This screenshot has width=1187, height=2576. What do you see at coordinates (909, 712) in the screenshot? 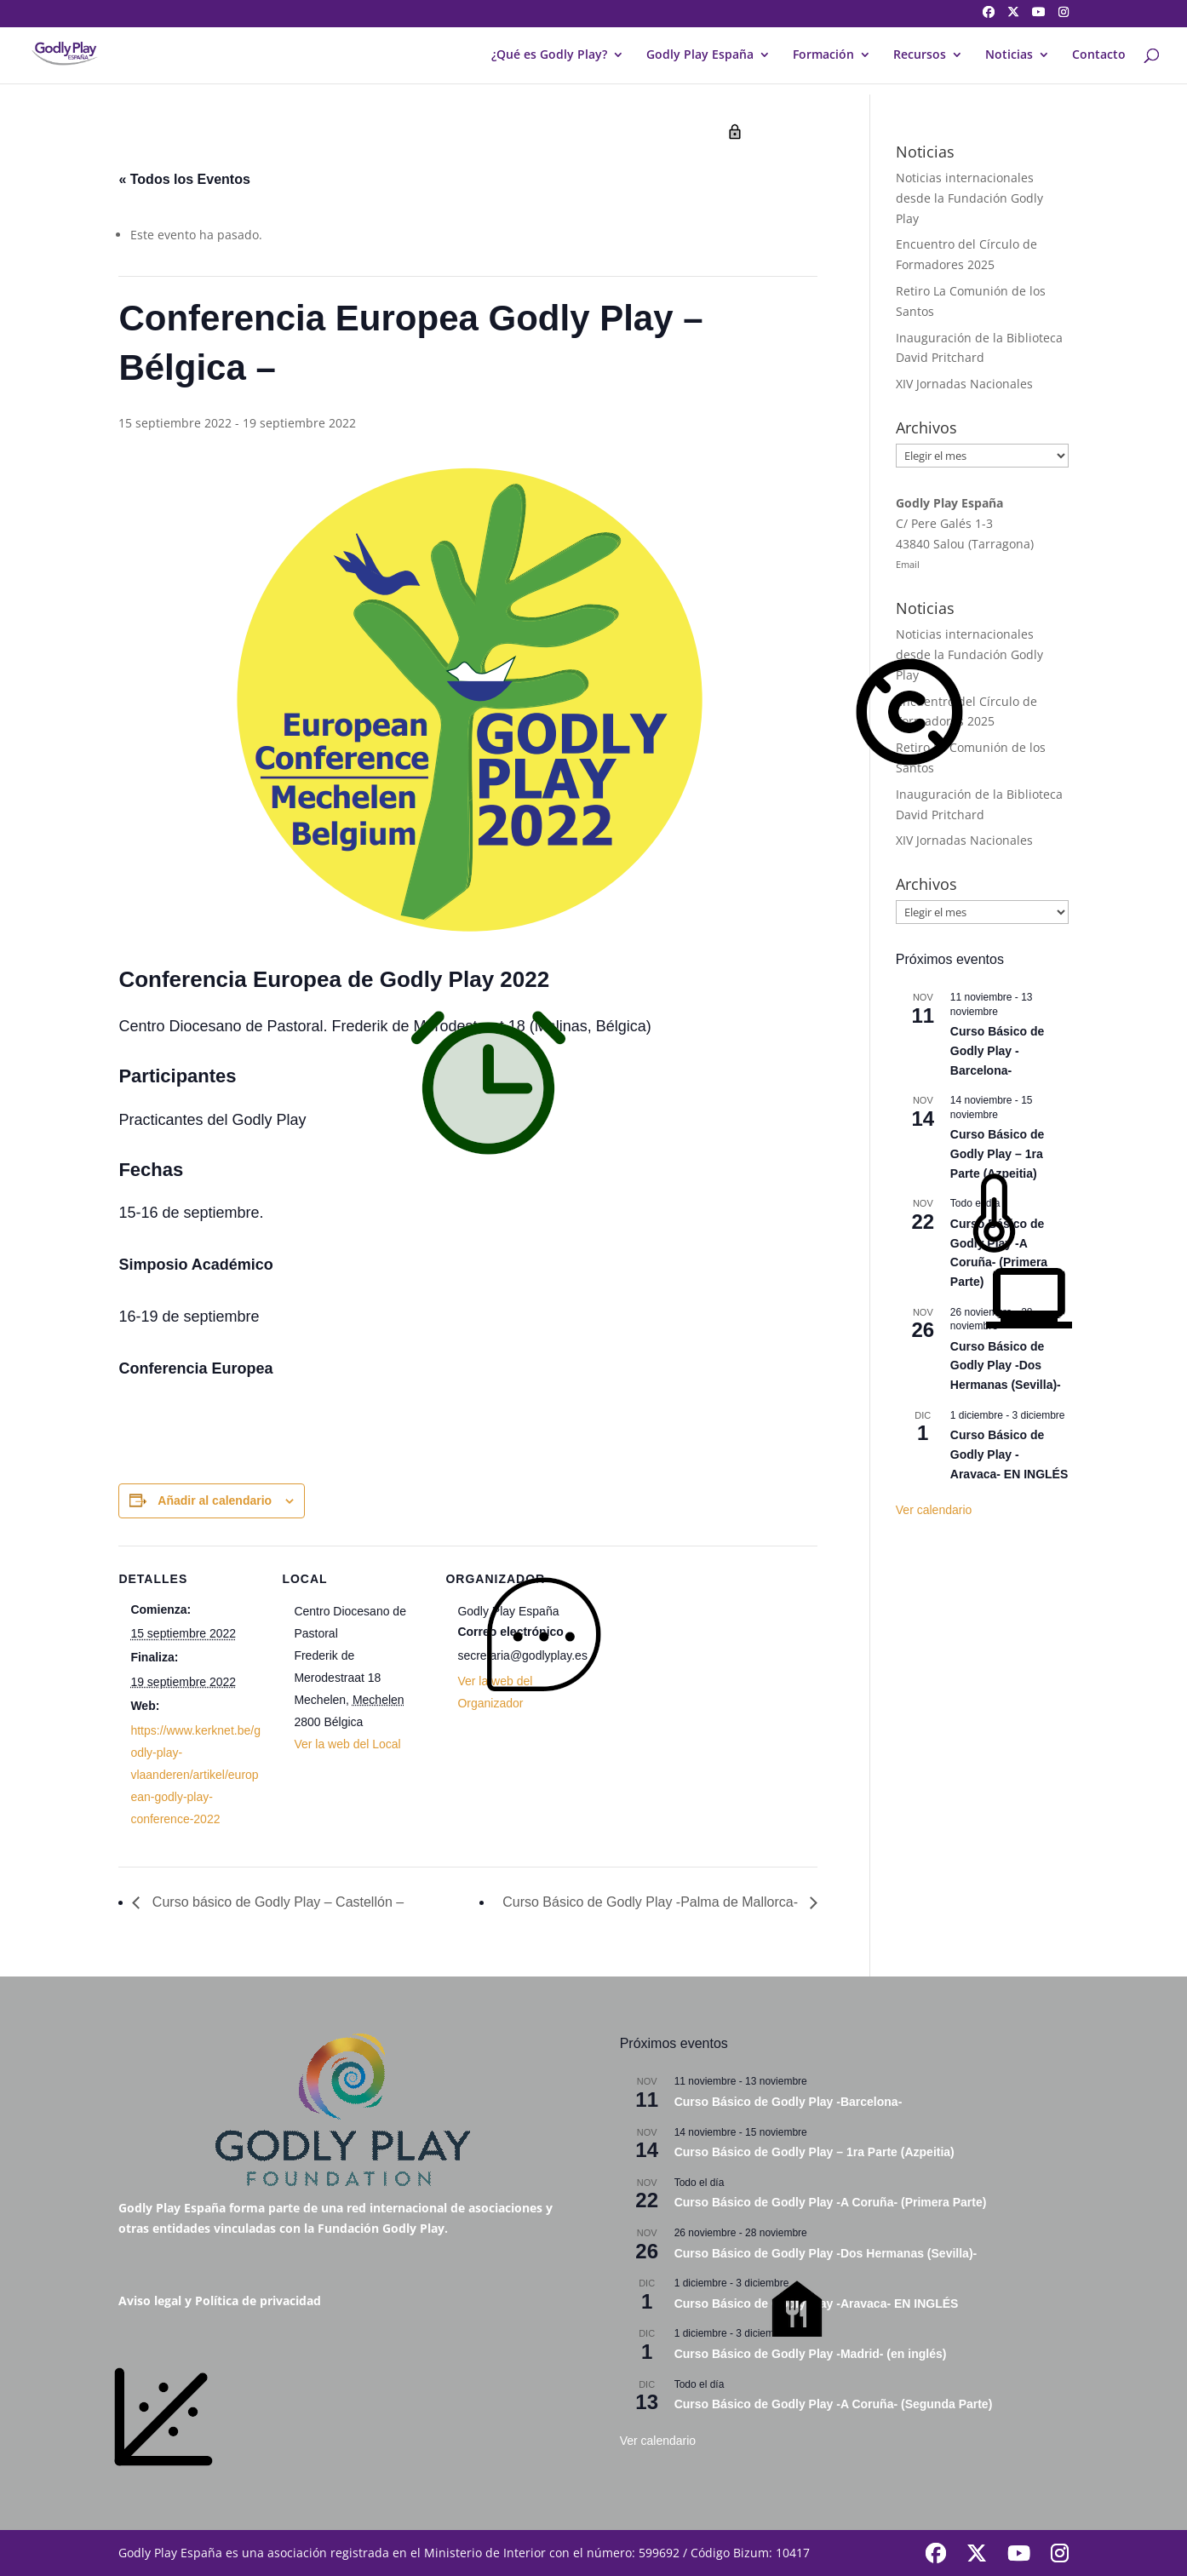
I see `indicates content is copyright-free or in the public domain` at bounding box center [909, 712].